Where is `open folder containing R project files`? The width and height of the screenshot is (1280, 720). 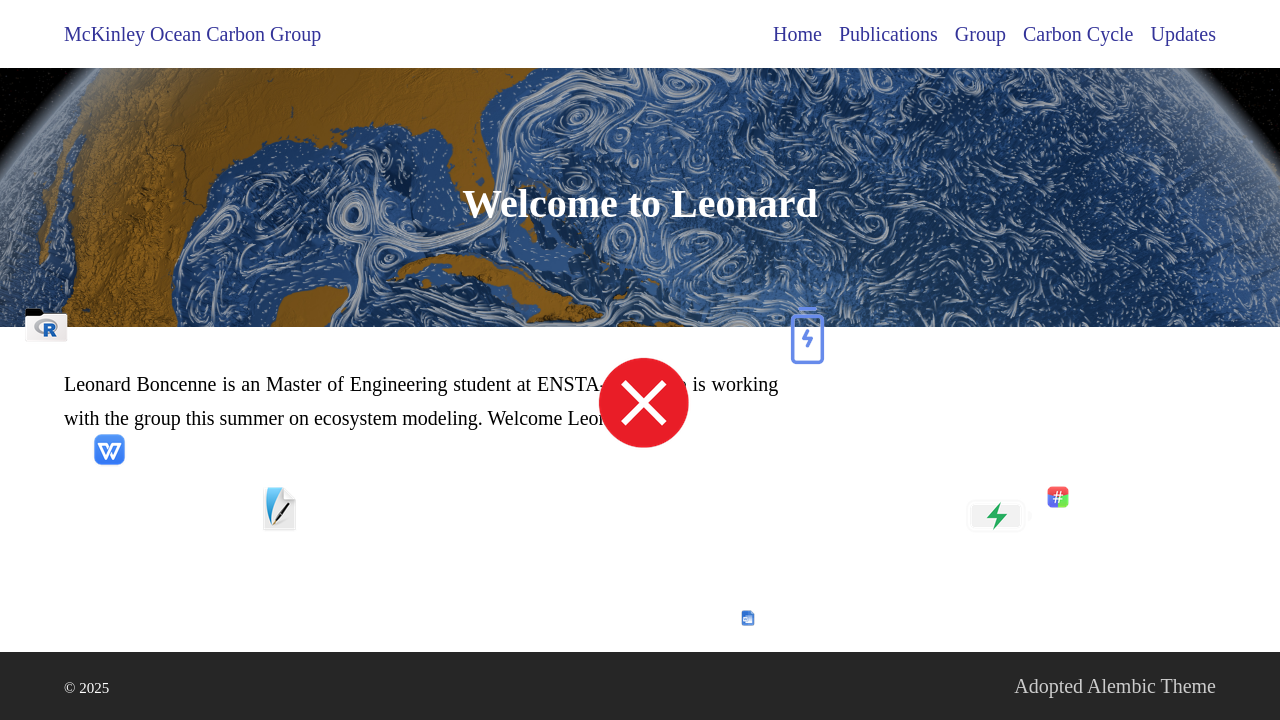
open folder containing R project files is located at coordinates (46, 326).